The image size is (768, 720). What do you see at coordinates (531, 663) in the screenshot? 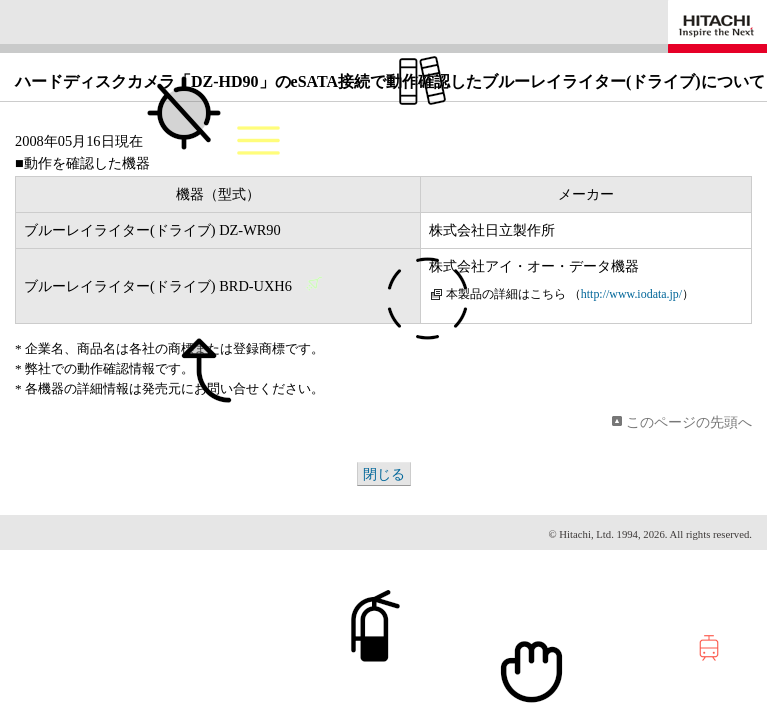
I see `drag to reorder or move an item` at bounding box center [531, 663].